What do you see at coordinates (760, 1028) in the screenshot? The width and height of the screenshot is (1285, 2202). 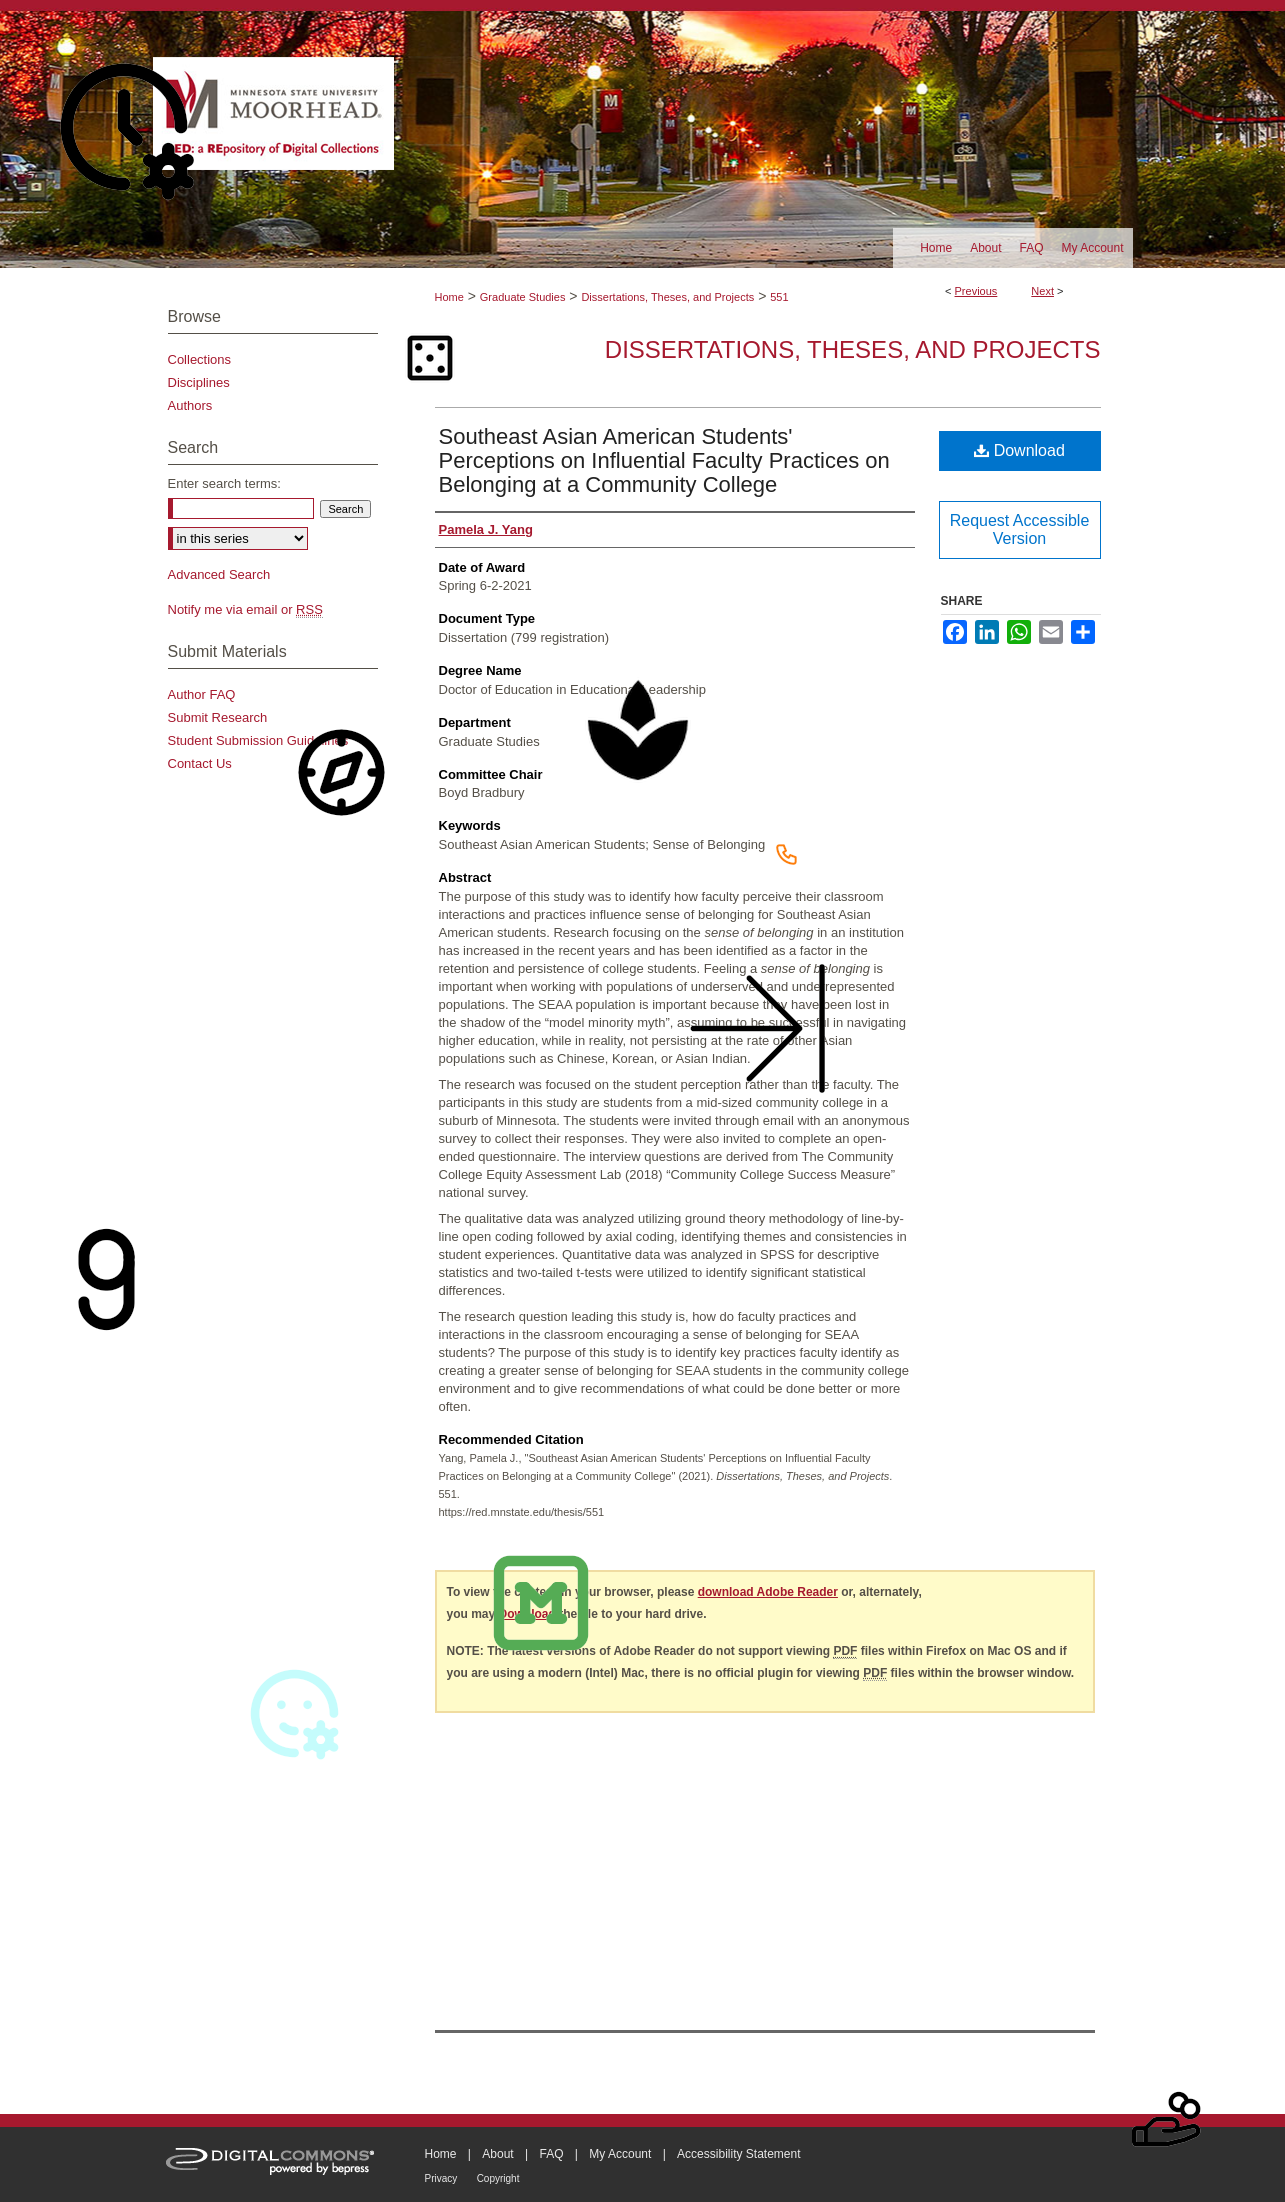 I see `go to end or last item` at bounding box center [760, 1028].